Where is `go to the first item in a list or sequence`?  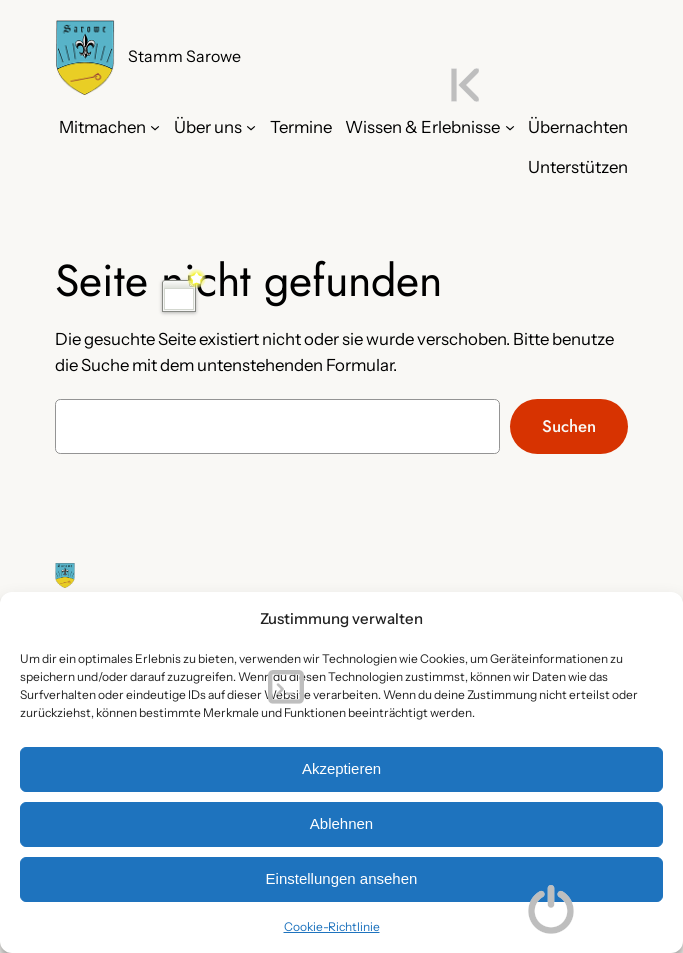
go to the first item in a list or sequence is located at coordinates (465, 85).